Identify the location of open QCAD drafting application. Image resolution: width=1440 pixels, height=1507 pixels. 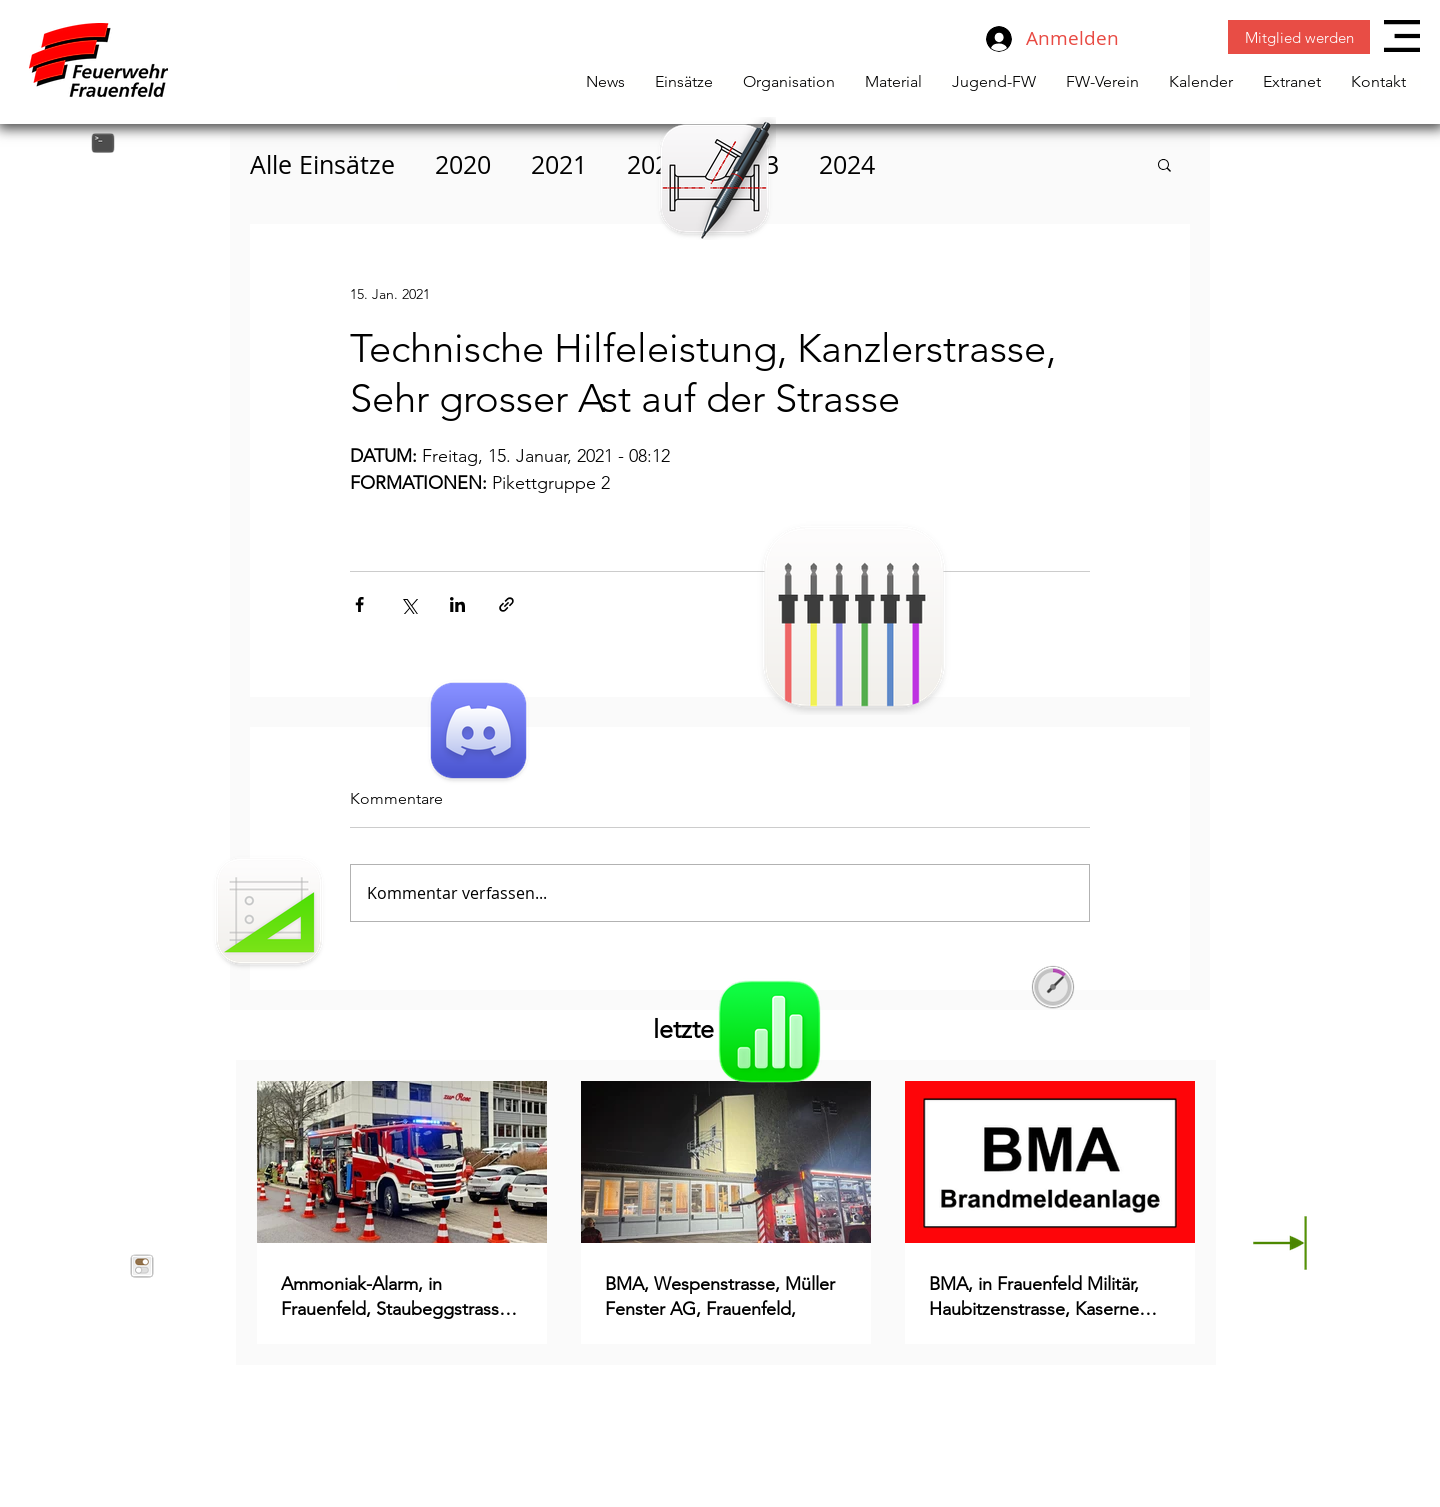
(714, 178).